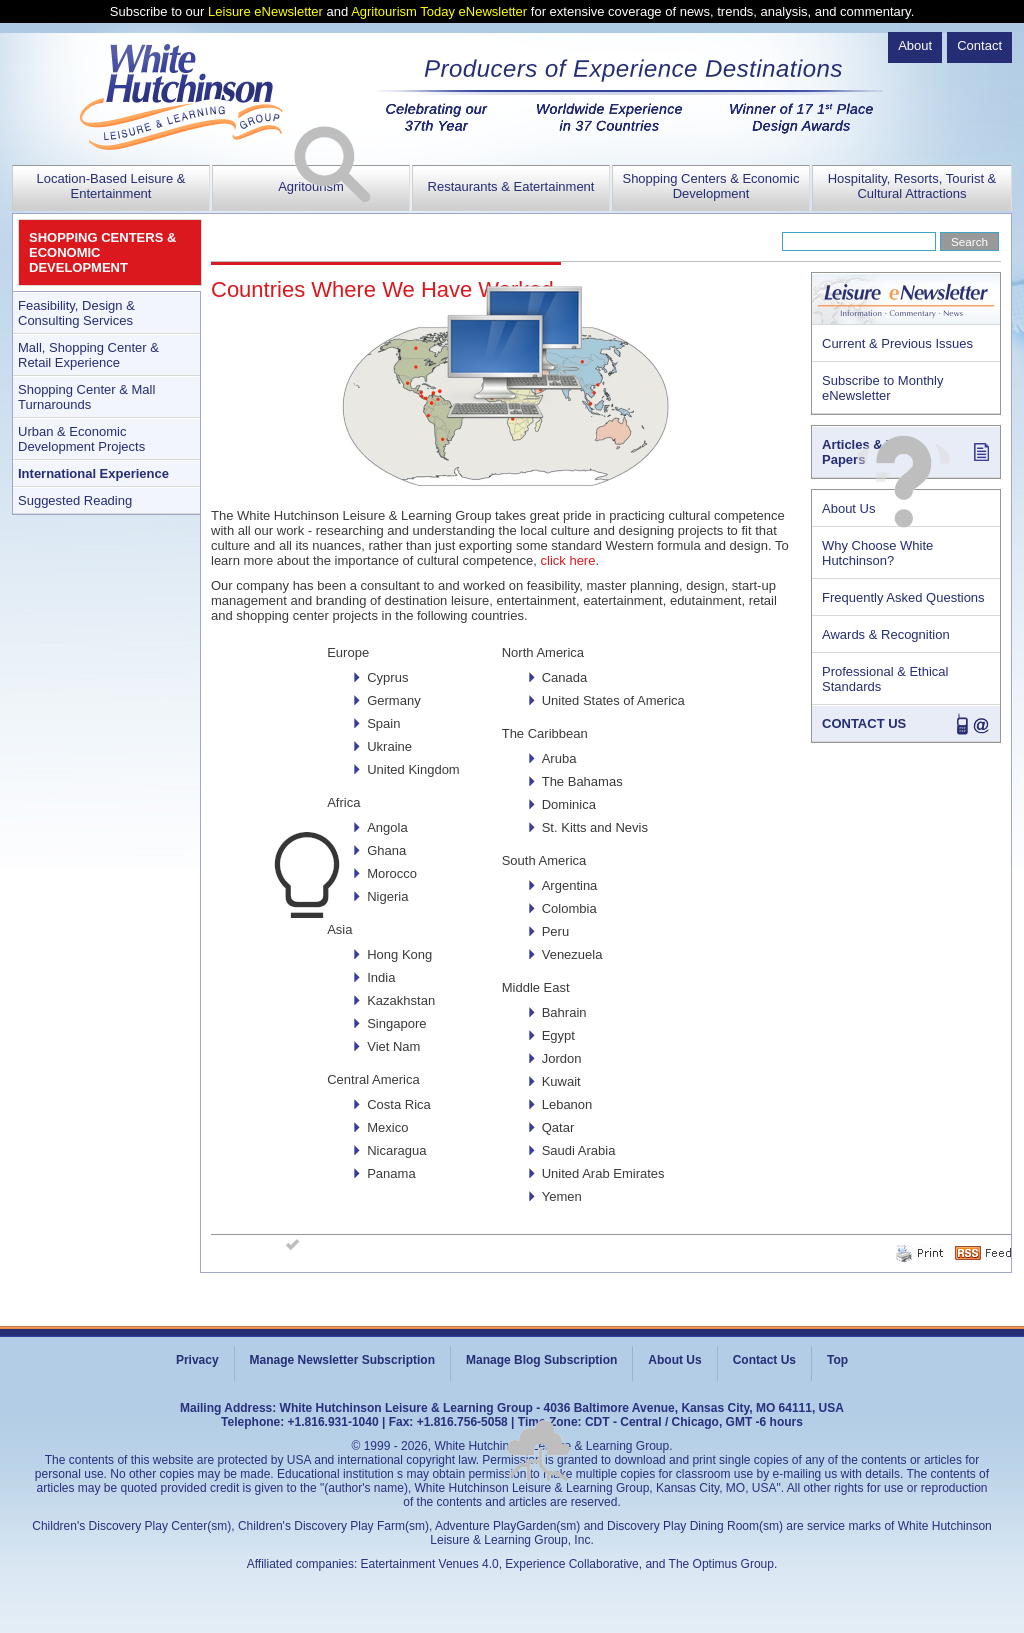  What do you see at coordinates (307, 875) in the screenshot?
I see `view music suggestions and recommendations` at bounding box center [307, 875].